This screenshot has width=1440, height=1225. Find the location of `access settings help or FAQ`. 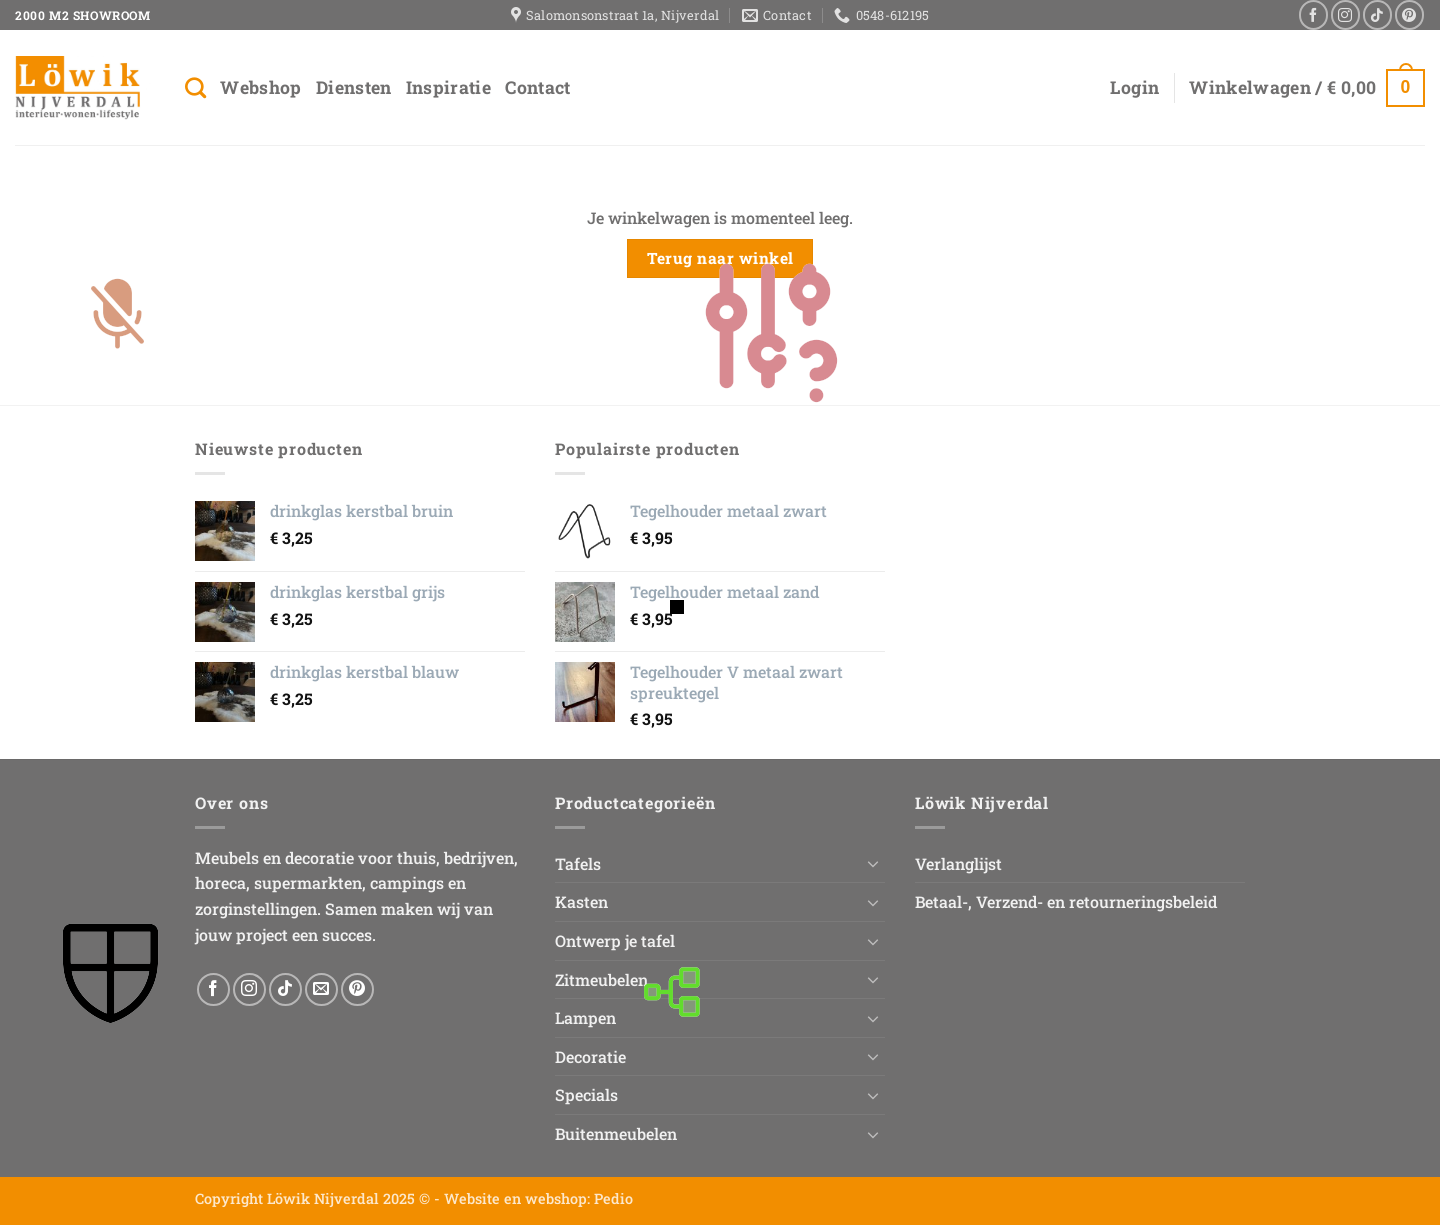

access settings help or FAQ is located at coordinates (768, 326).